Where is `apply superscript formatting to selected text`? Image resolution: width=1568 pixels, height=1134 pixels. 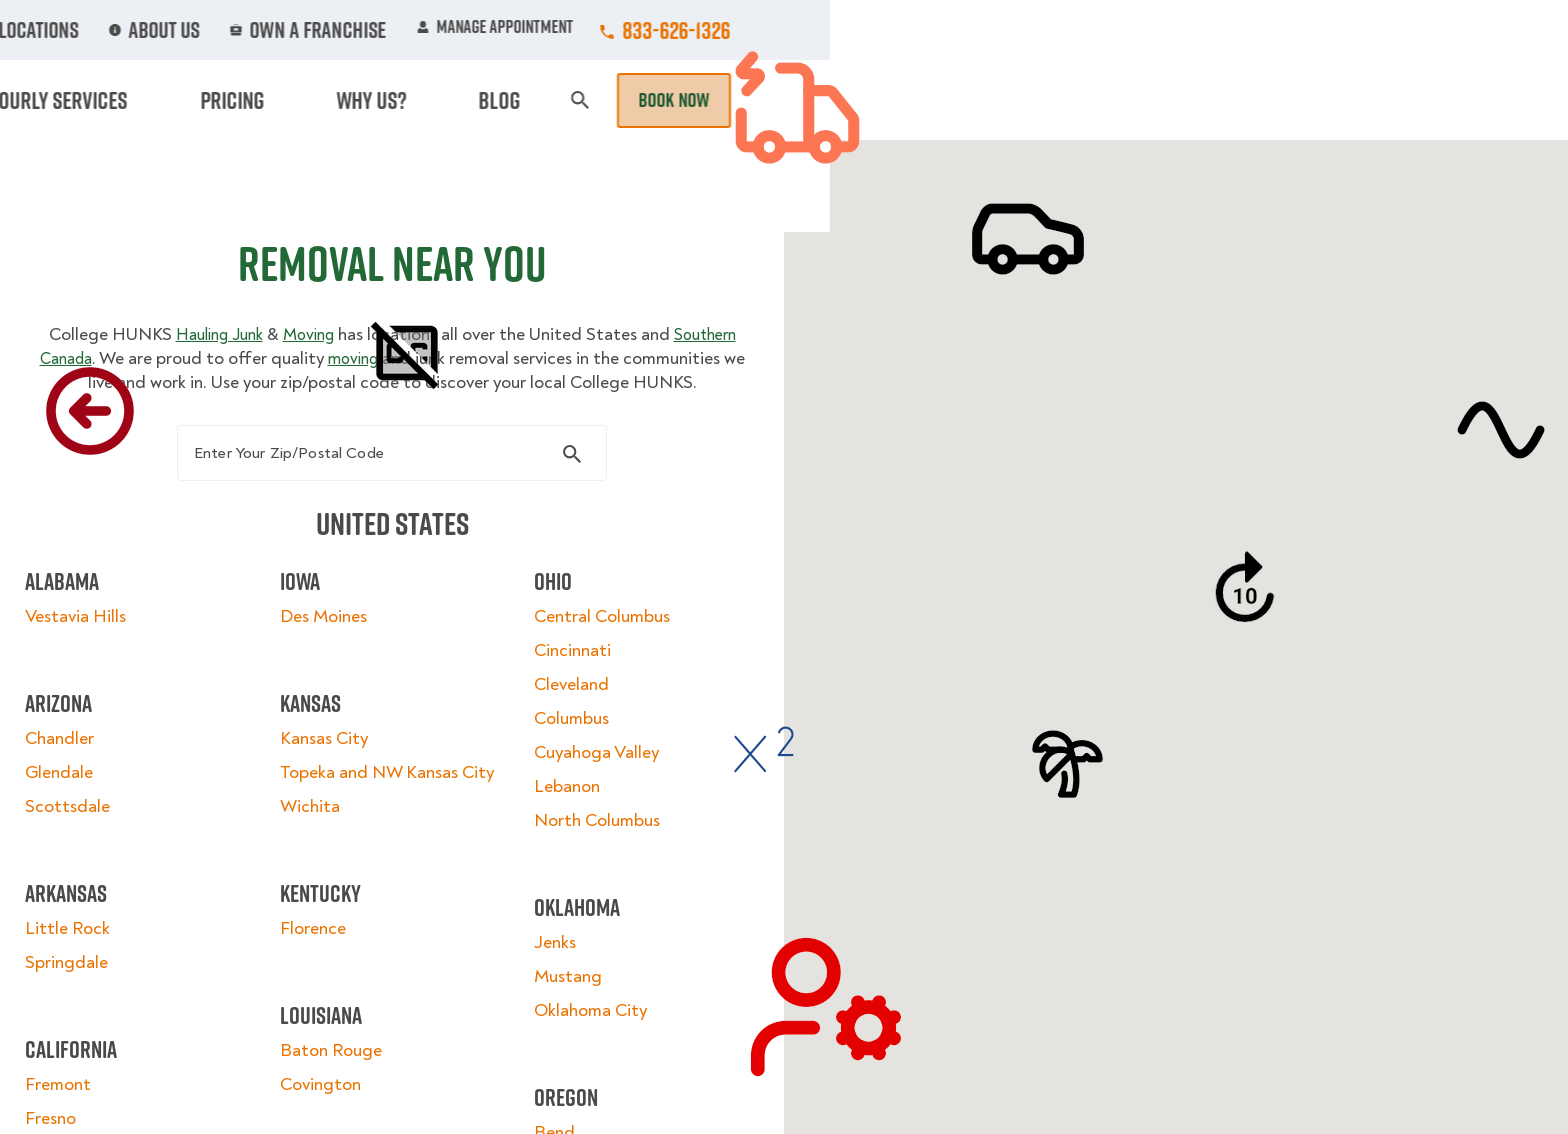
apply superscript formatting to selected text is located at coordinates (760, 750).